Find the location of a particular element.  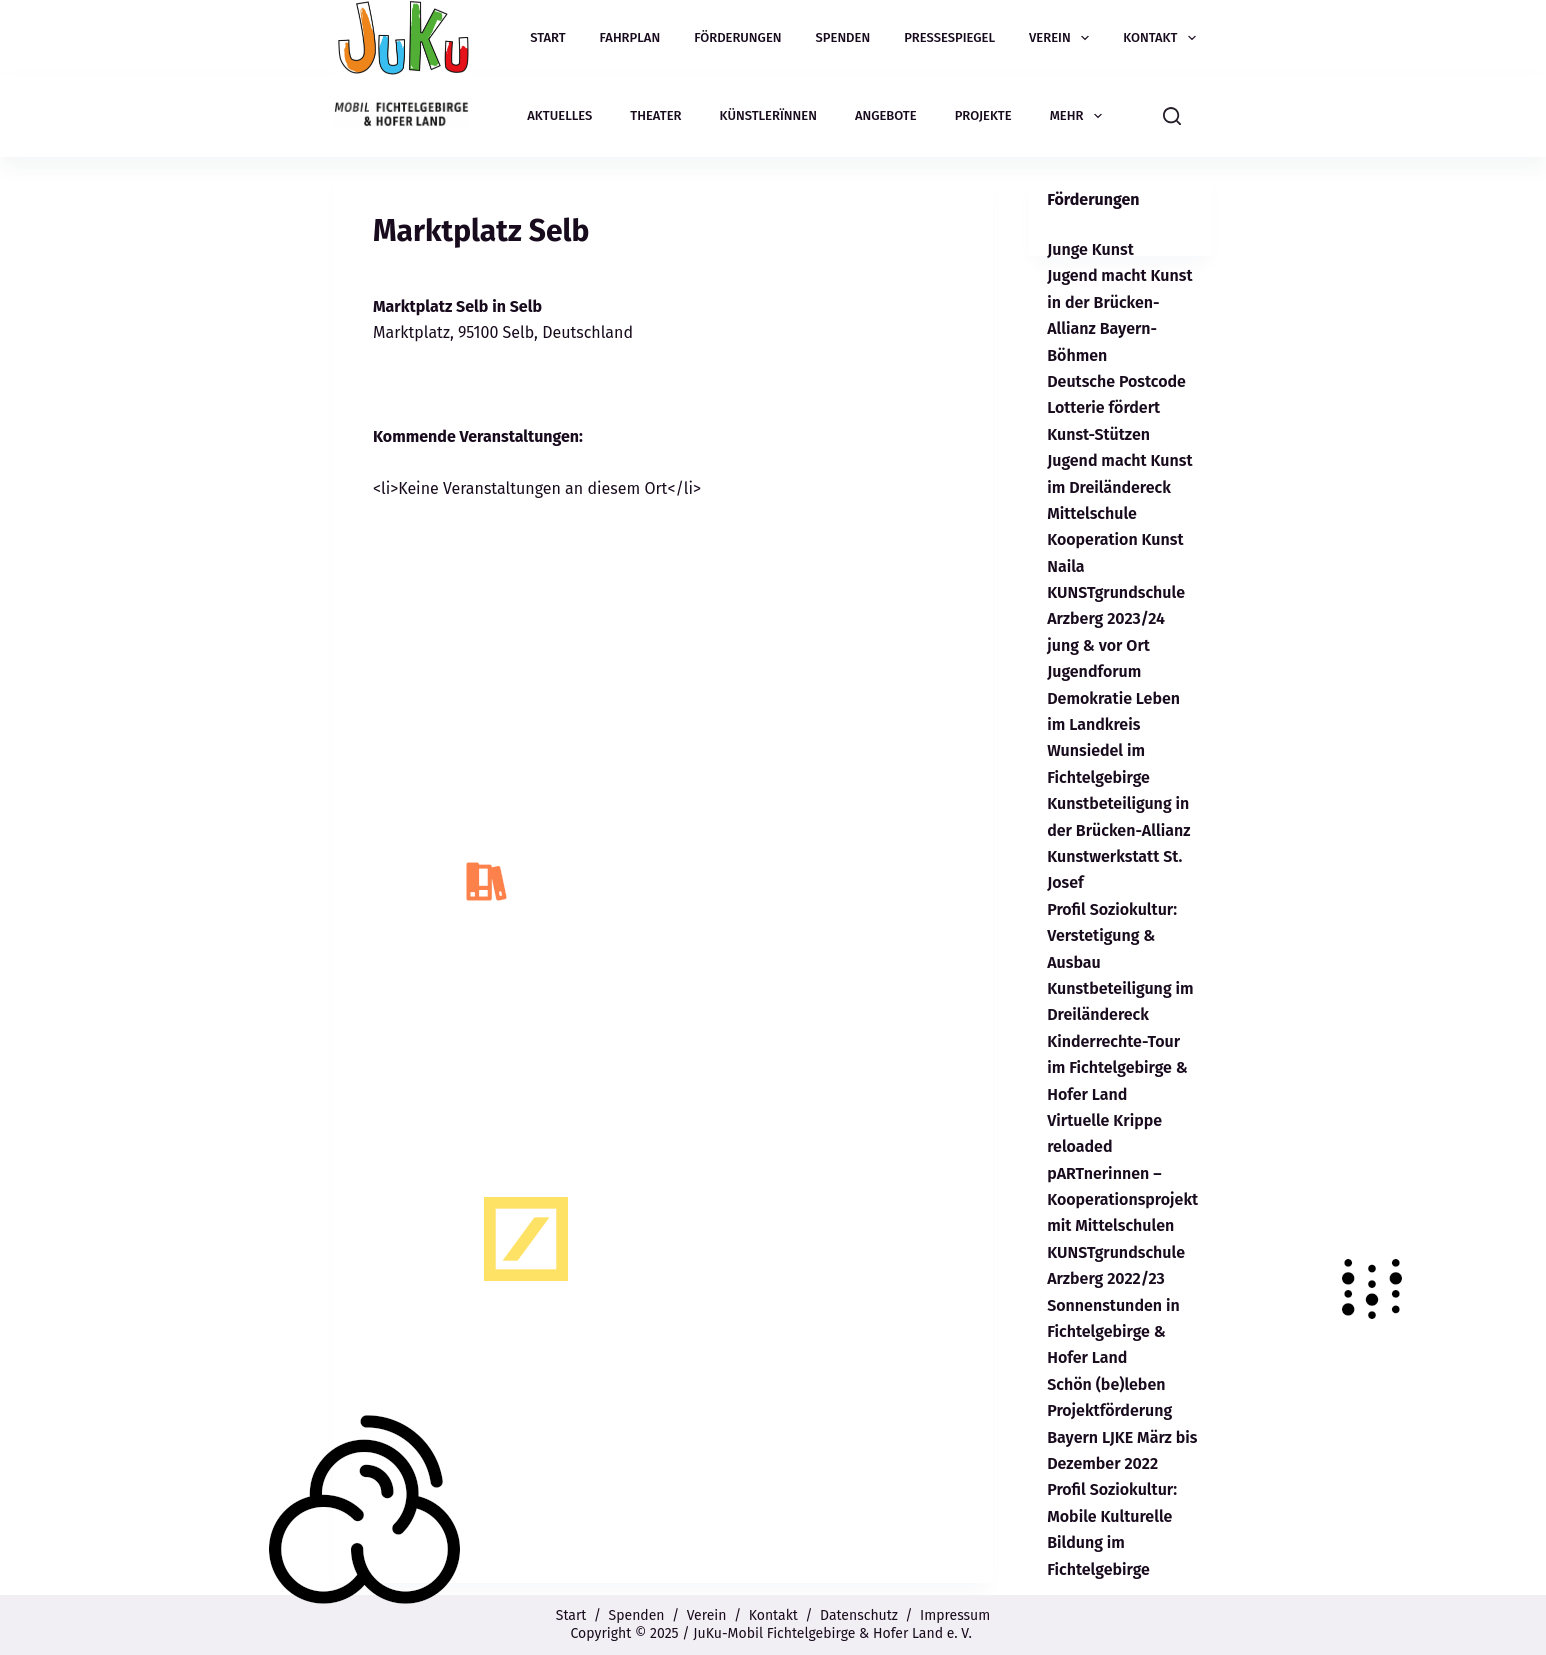

open weights & biases dashboard is located at coordinates (1372, 1289).